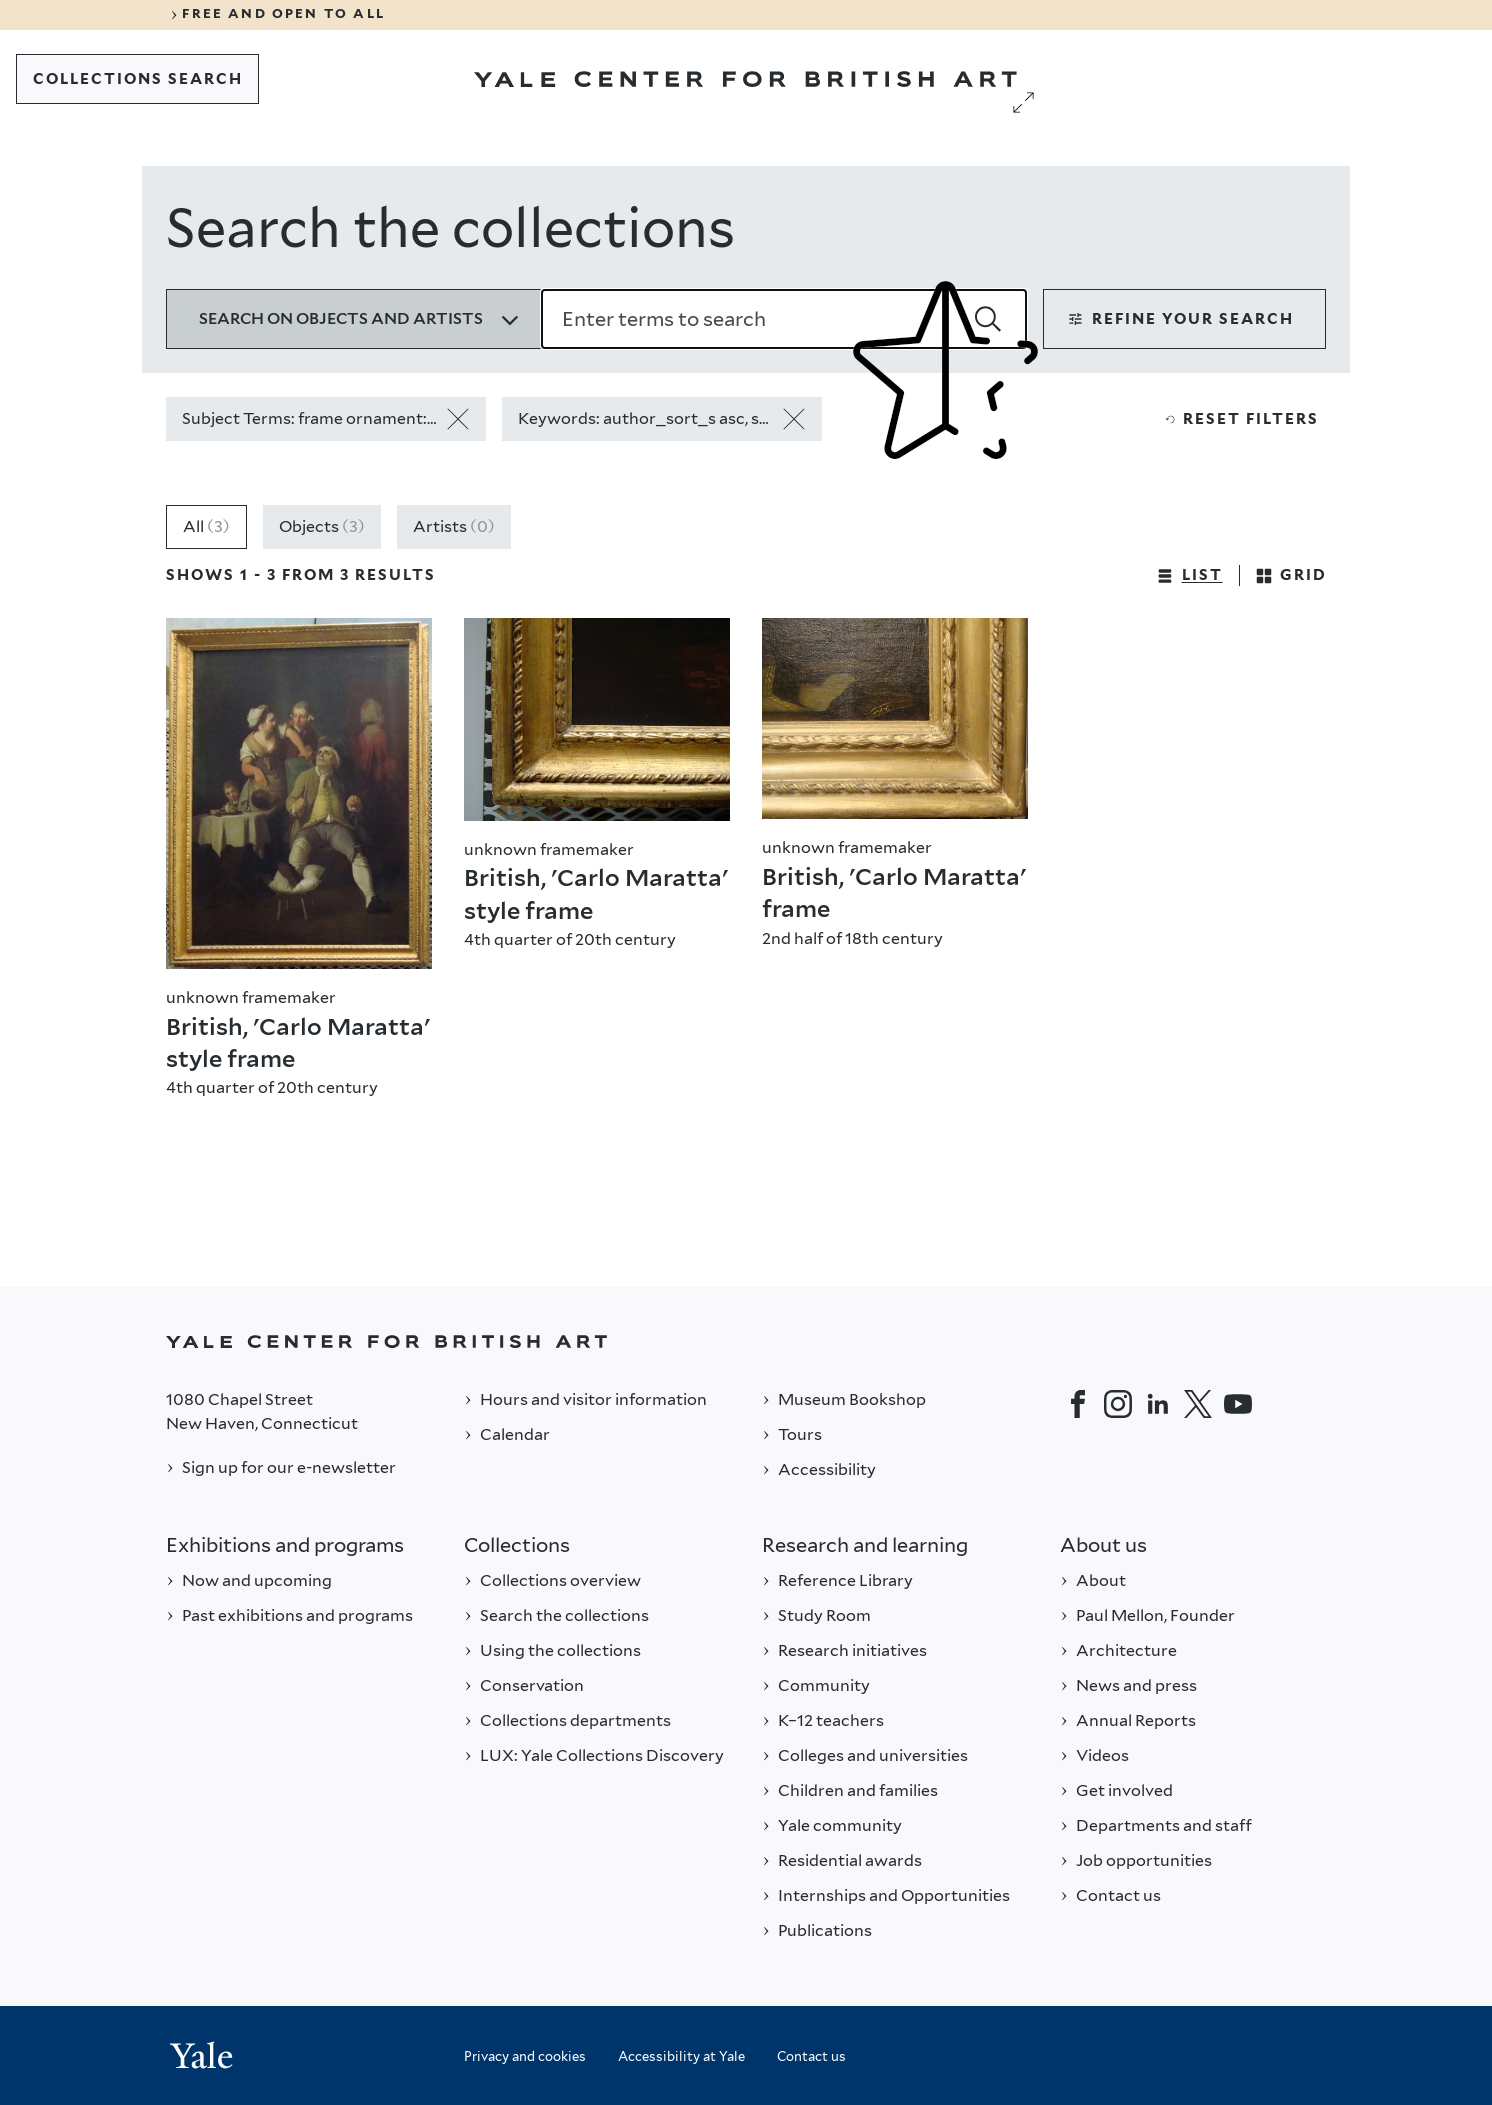 This screenshot has height=2105, width=1492. Describe the element at coordinates (945, 373) in the screenshot. I see `indicates a partial or half-star rating` at that location.